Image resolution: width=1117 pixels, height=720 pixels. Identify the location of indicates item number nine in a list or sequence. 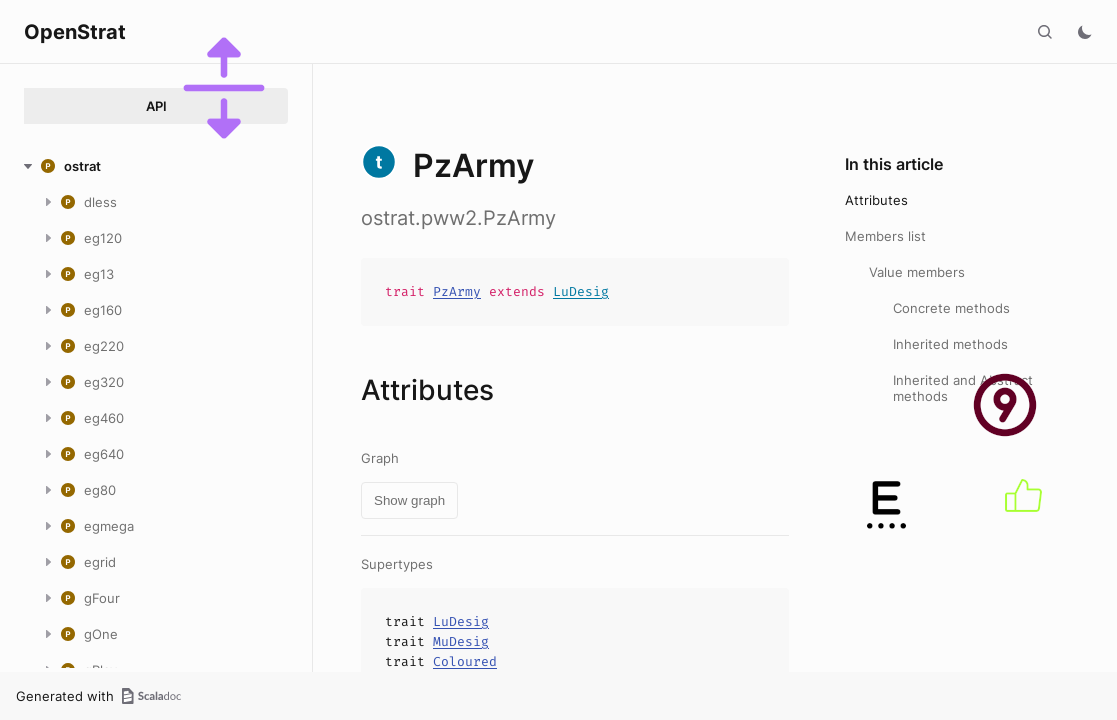
(1005, 405).